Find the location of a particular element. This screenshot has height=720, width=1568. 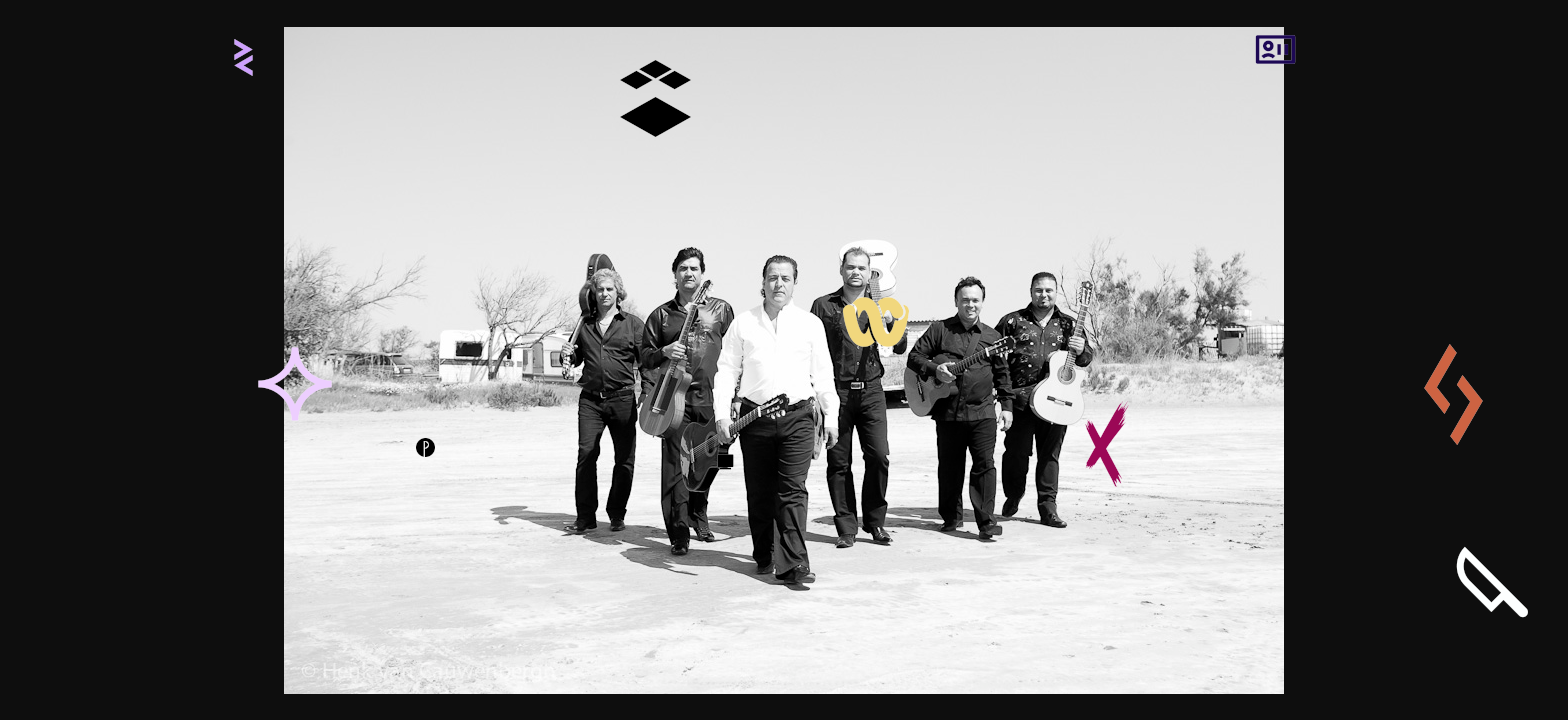

indicates bright or sunny weather conditions is located at coordinates (295, 384).